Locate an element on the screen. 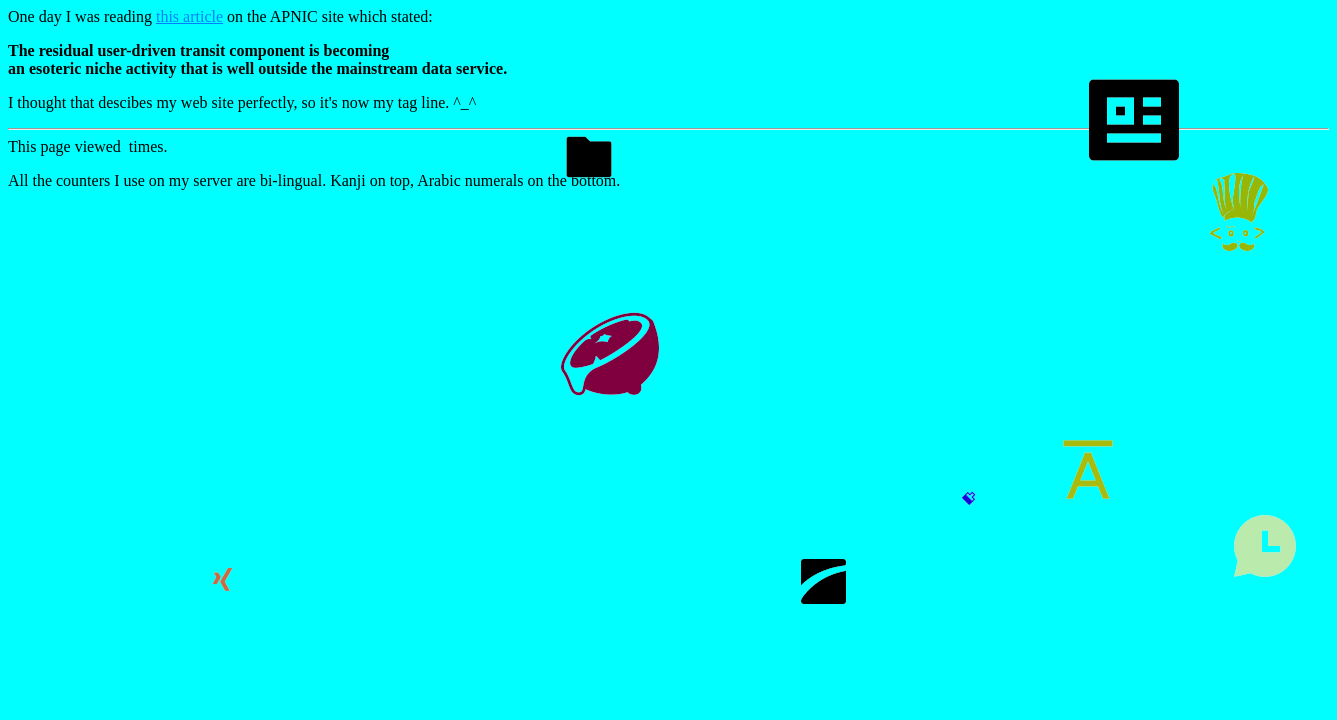 This screenshot has height=720, width=1337. apply overline formatting to selected text is located at coordinates (1088, 468).